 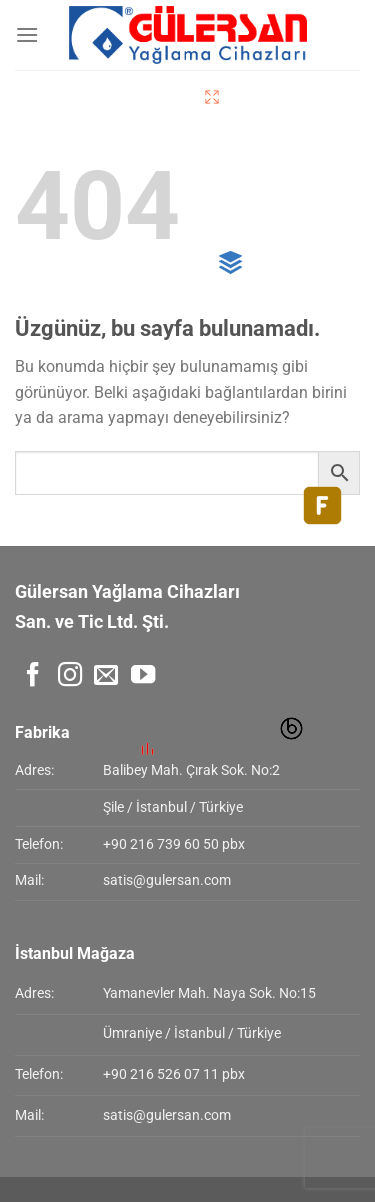 What do you see at coordinates (212, 97) in the screenshot?
I see `expand to fullscreen mode` at bounding box center [212, 97].